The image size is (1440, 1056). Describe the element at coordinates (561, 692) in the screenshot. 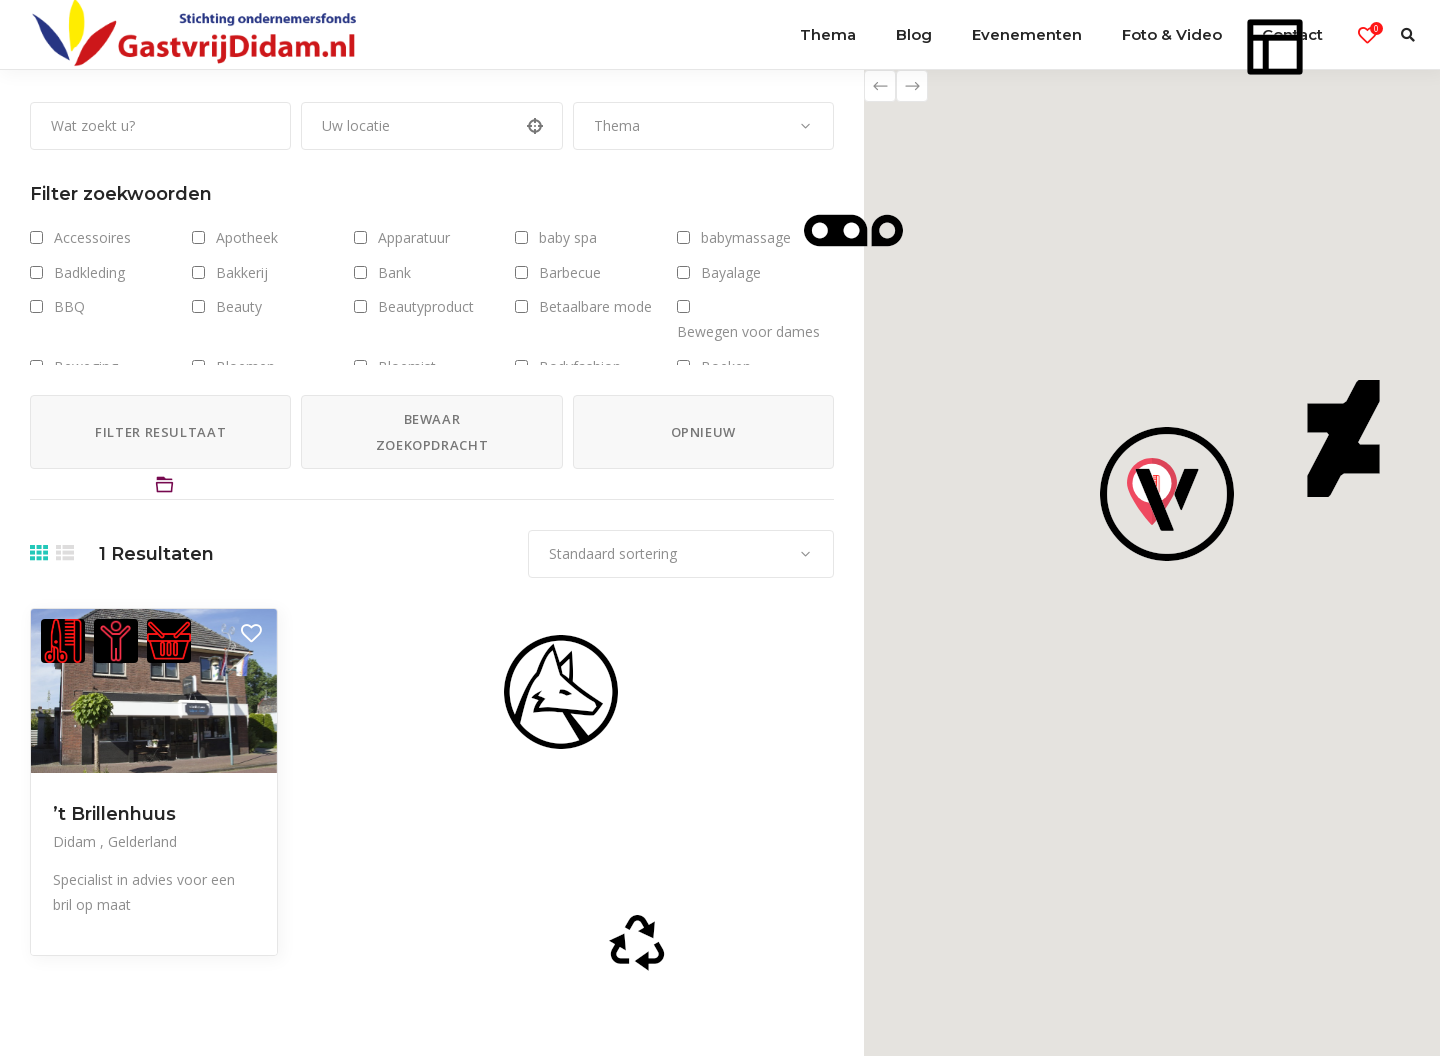

I see `open Wolfram Language application` at that location.